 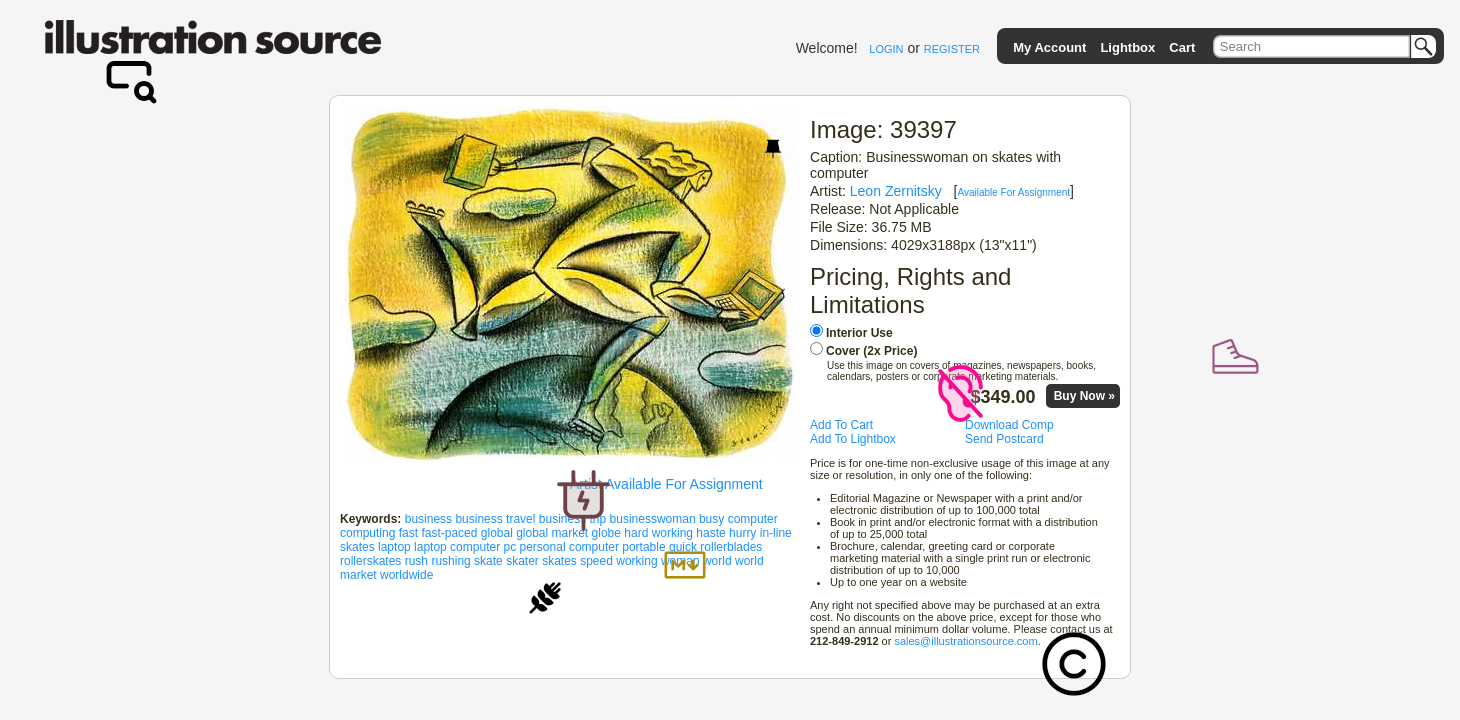 What do you see at coordinates (1233, 358) in the screenshot?
I see `browse footwear or shoe products` at bounding box center [1233, 358].